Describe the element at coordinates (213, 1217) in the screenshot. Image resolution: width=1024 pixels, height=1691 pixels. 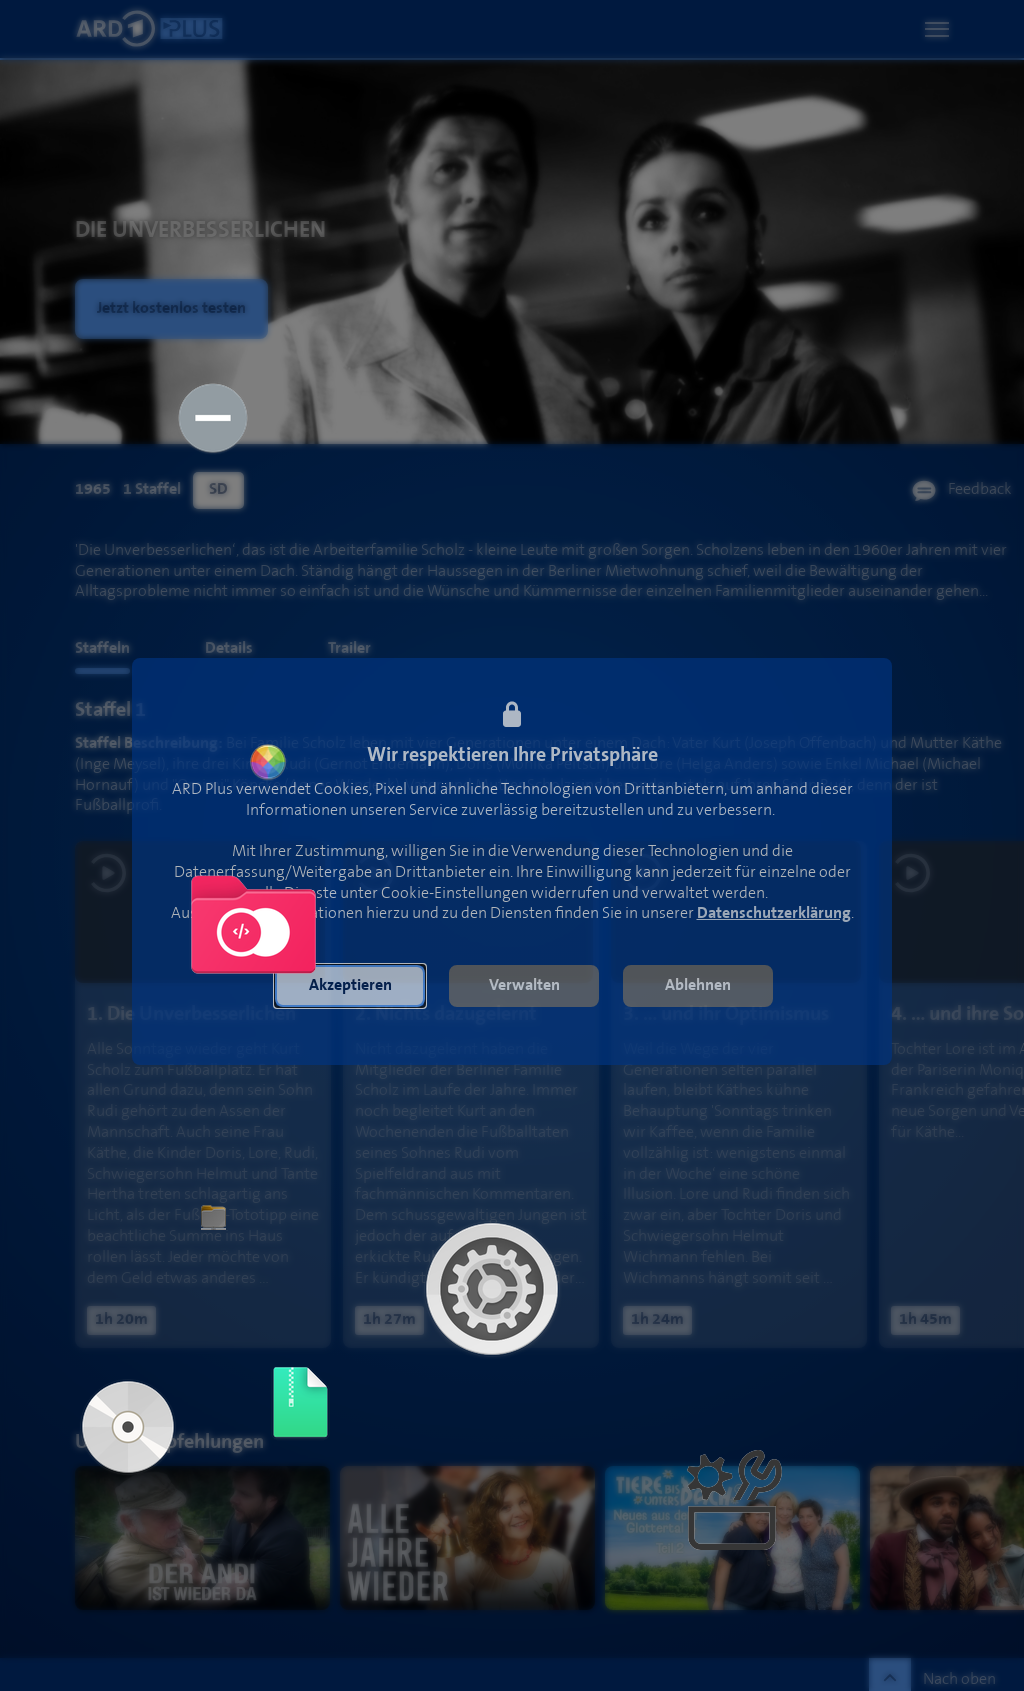
I see `access files stored on a remote server or network location` at that location.